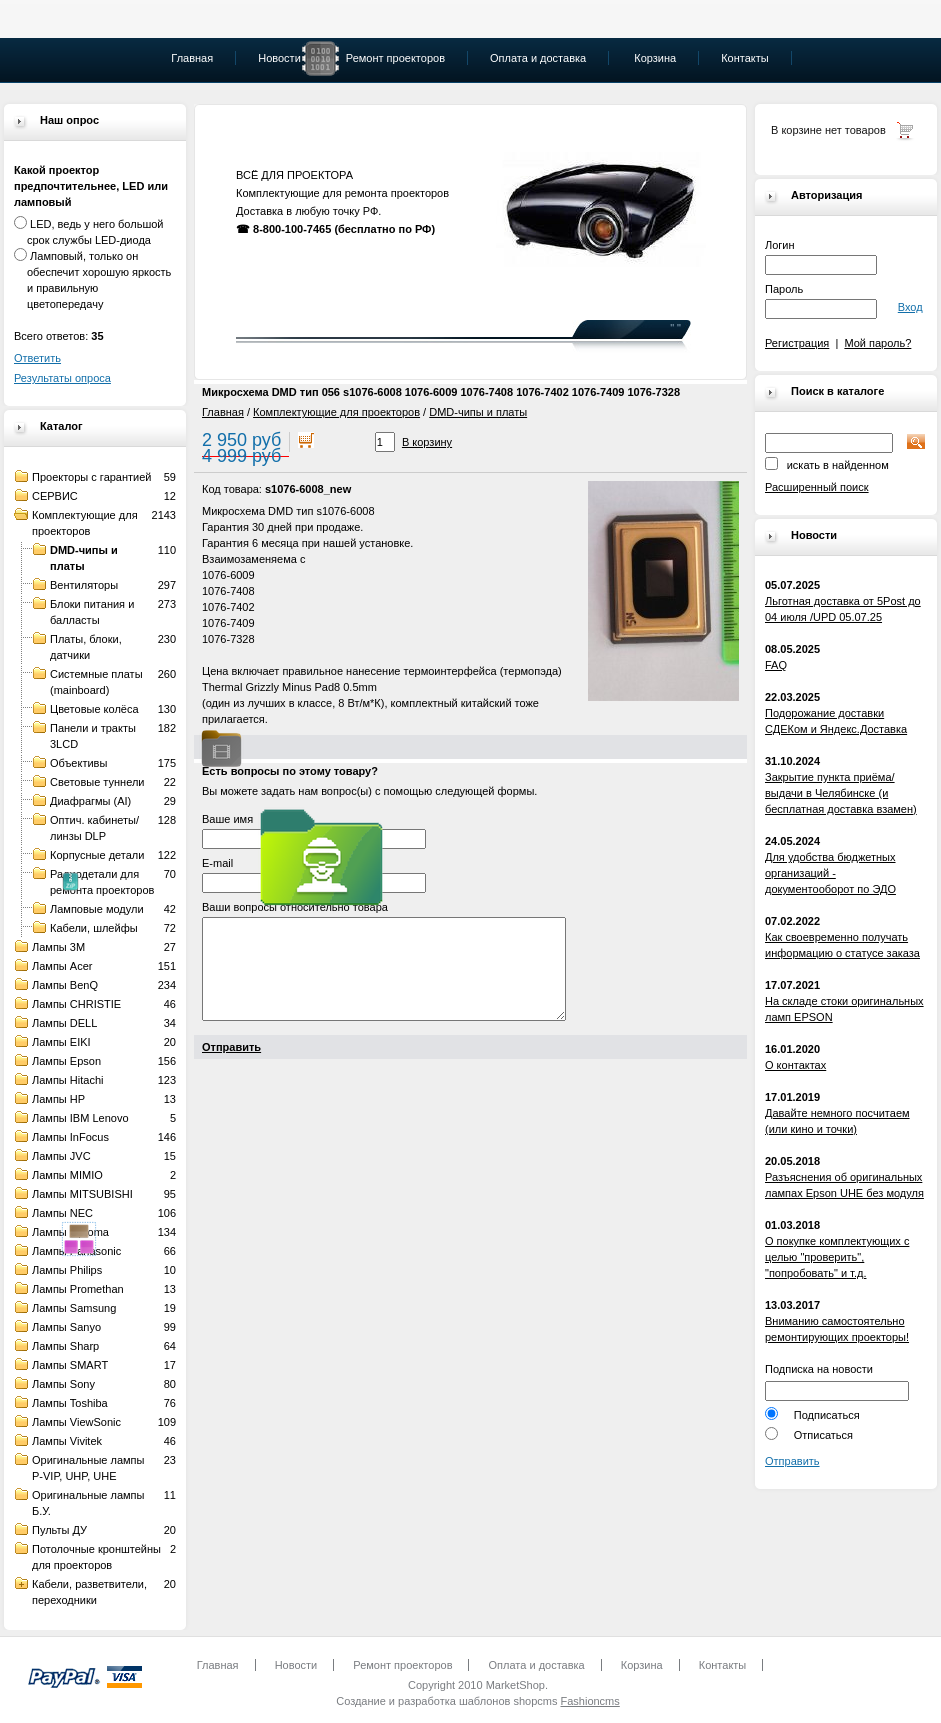  I want to click on compressed zip archive file, so click(70, 881).